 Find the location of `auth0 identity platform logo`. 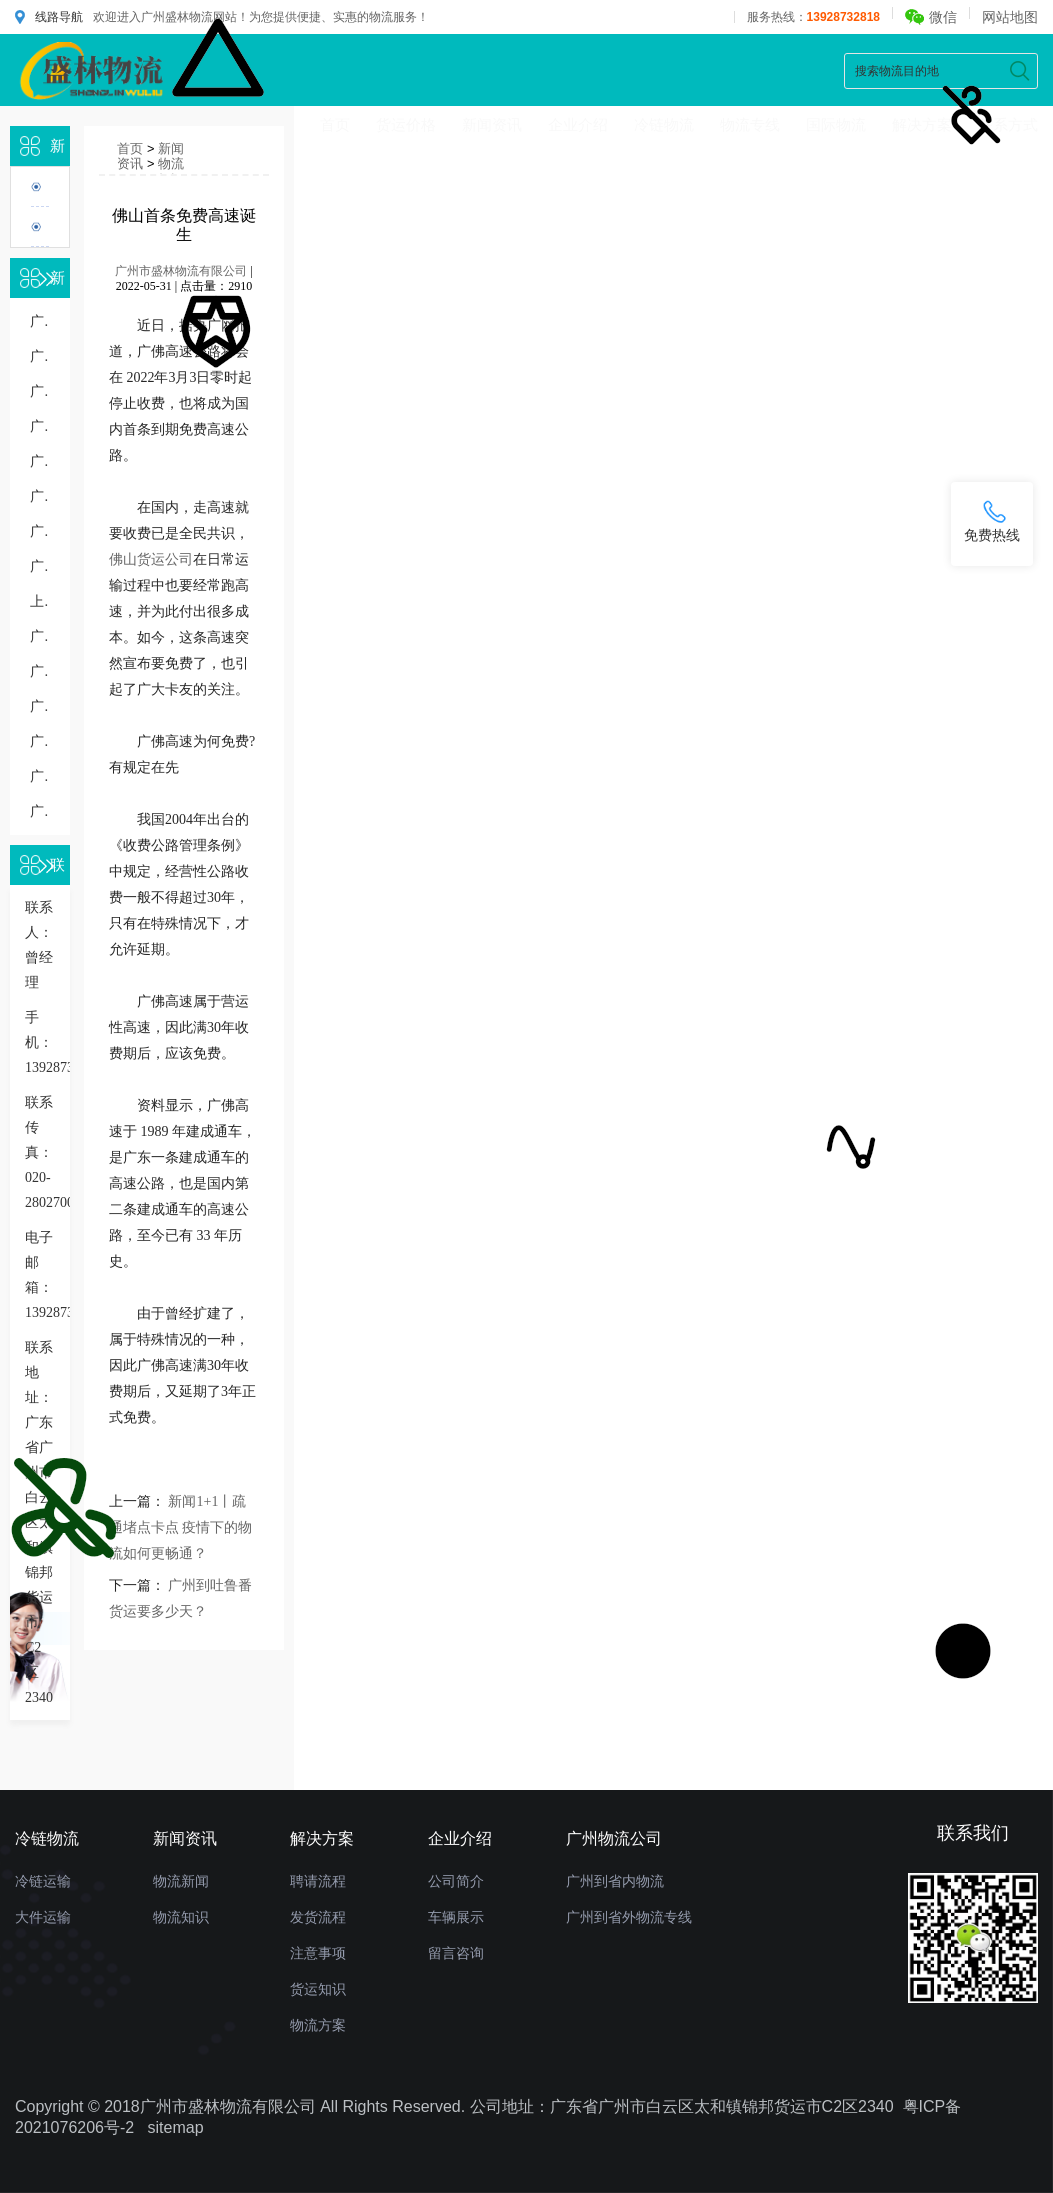

auth0 identity platform logo is located at coordinates (216, 330).